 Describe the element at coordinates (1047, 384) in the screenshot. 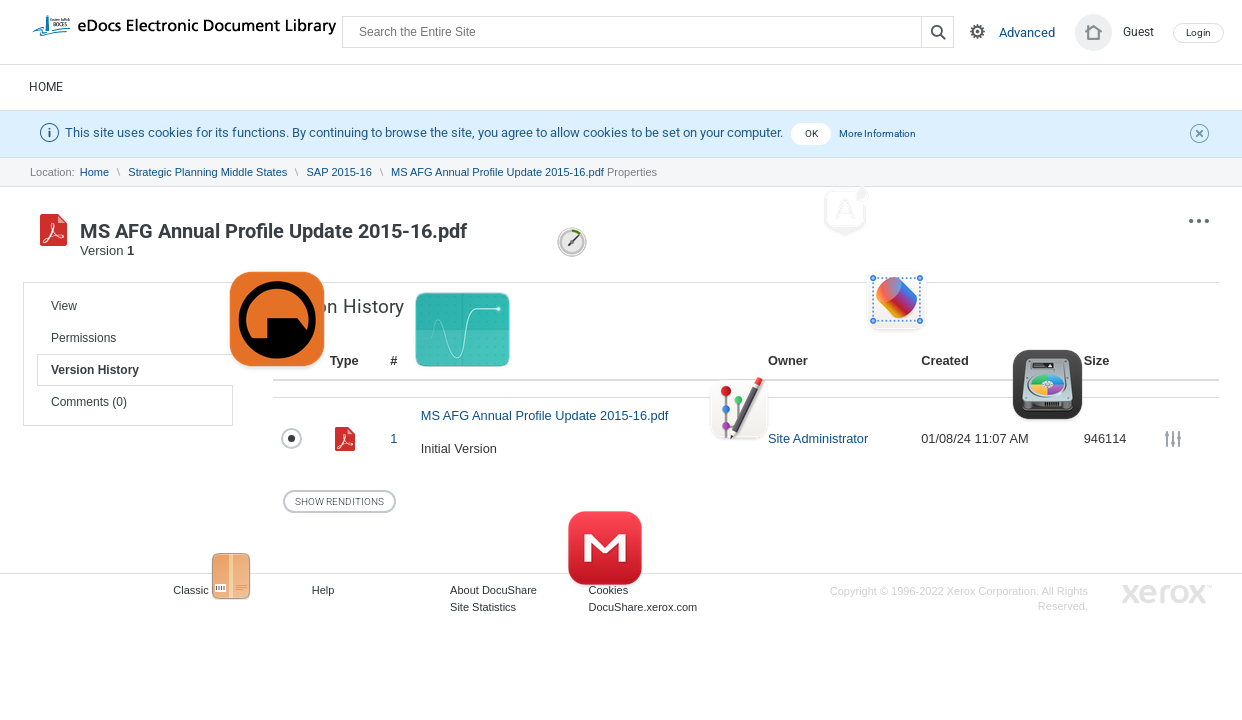

I see `open disk usage analyzer` at that location.